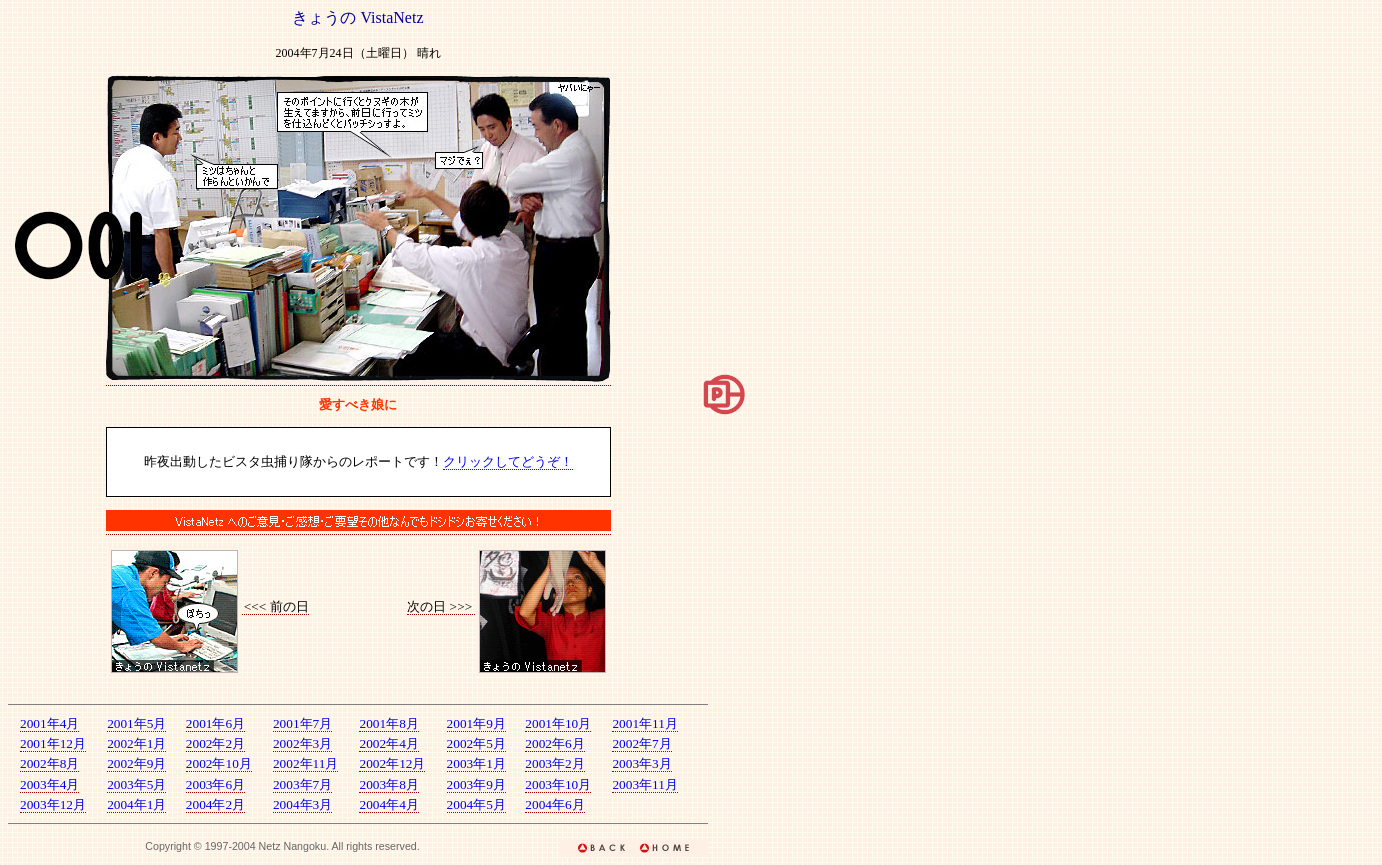  Describe the element at coordinates (78, 245) in the screenshot. I see `open the Medium app` at that location.